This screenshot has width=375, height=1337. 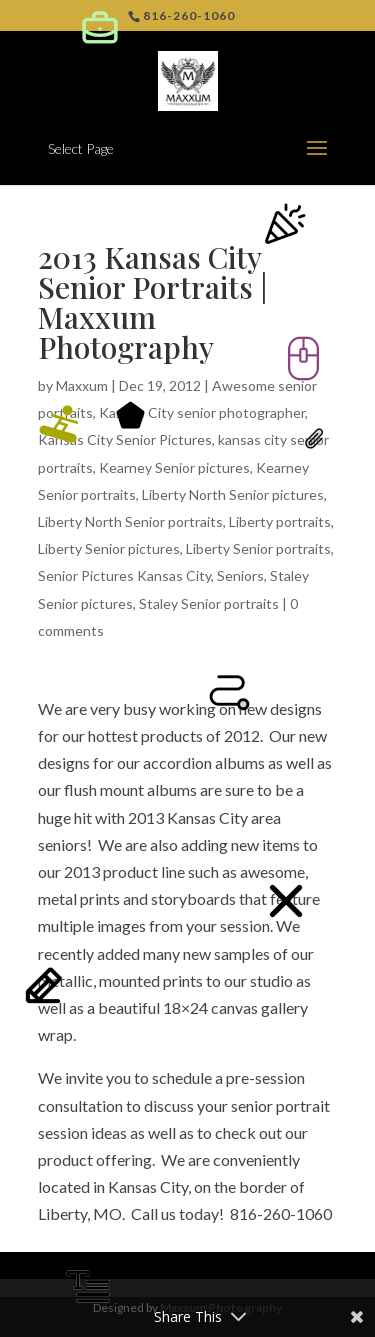 I want to click on read articles from the new york times, so click(x=87, y=1286).